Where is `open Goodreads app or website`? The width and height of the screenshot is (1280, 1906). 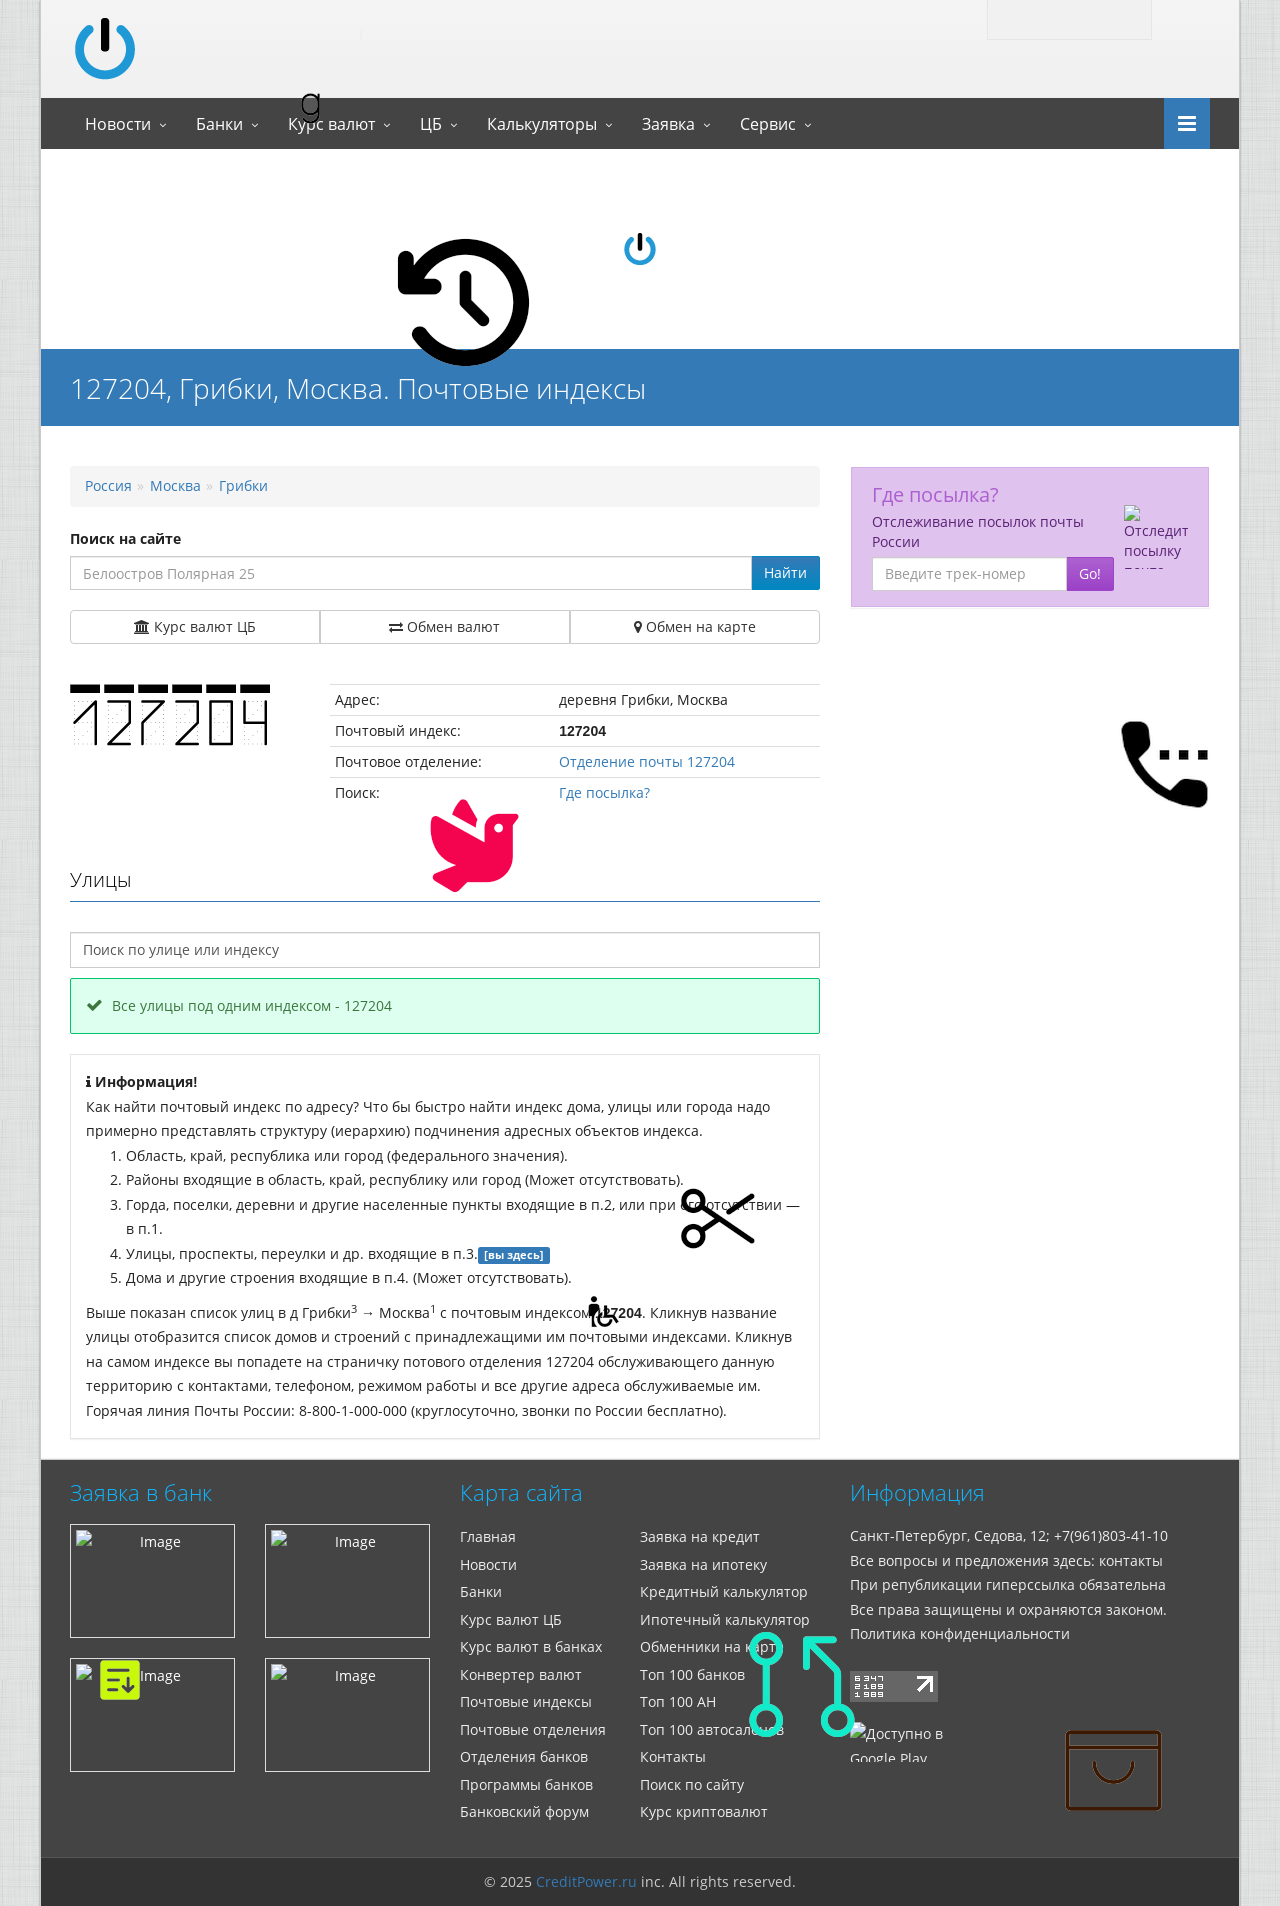
open Goodreads app or website is located at coordinates (310, 108).